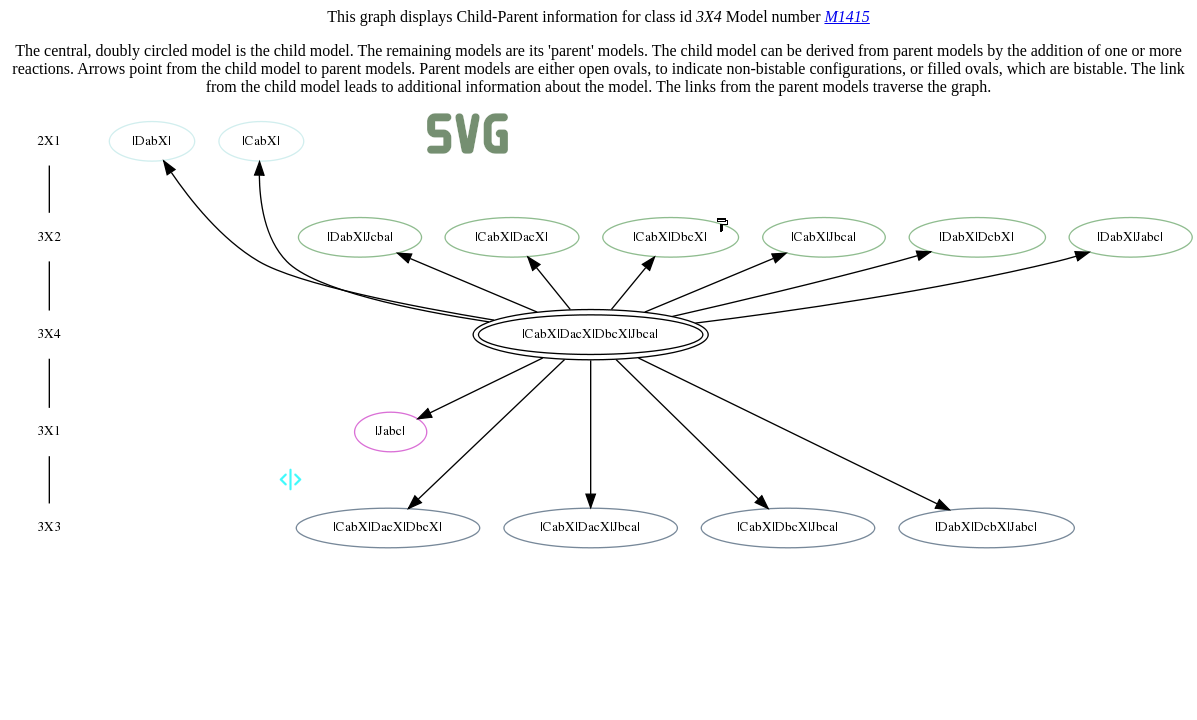 The width and height of the screenshot is (1197, 720). Describe the element at coordinates (290, 479) in the screenshot. I see `insert a vertical divider between elements` at that location.